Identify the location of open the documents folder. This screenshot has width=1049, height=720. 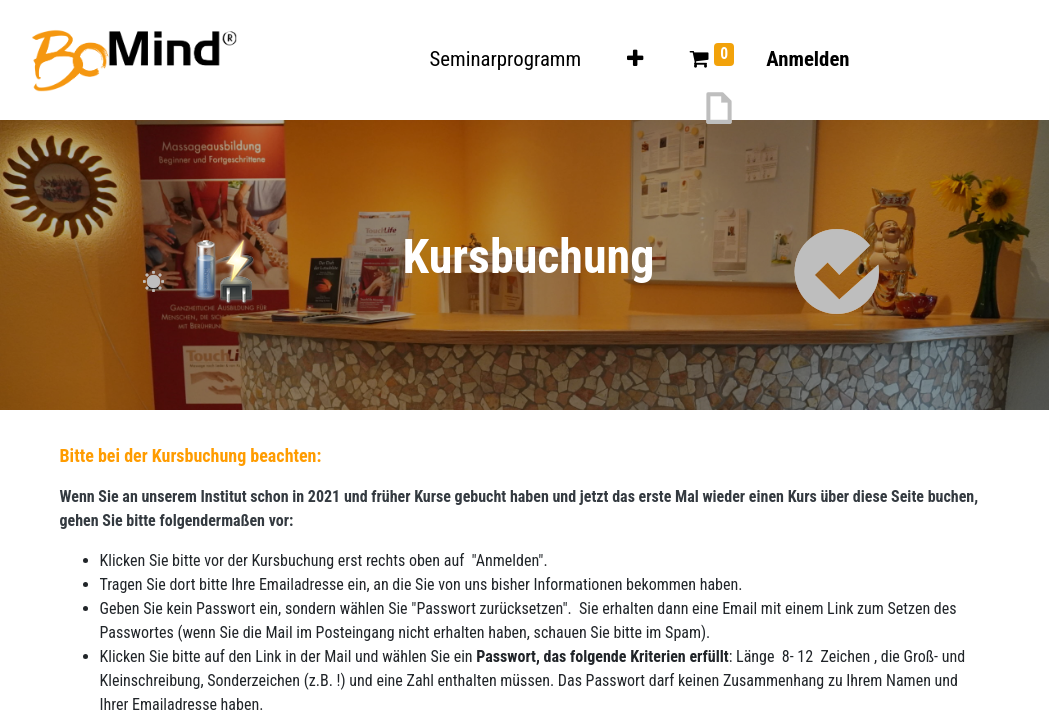
(719, 107).